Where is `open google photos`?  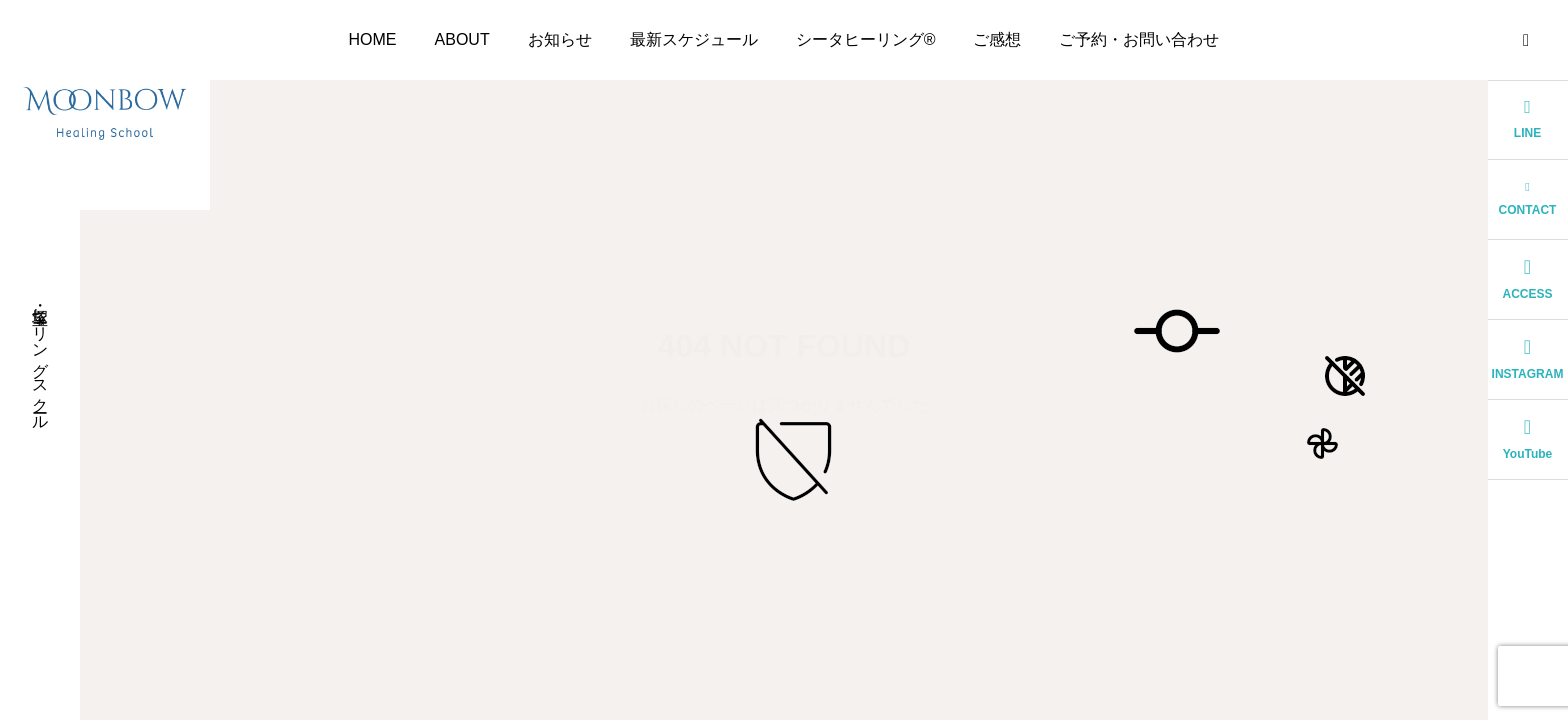
open google photos is located at coordinates (1322, 443).